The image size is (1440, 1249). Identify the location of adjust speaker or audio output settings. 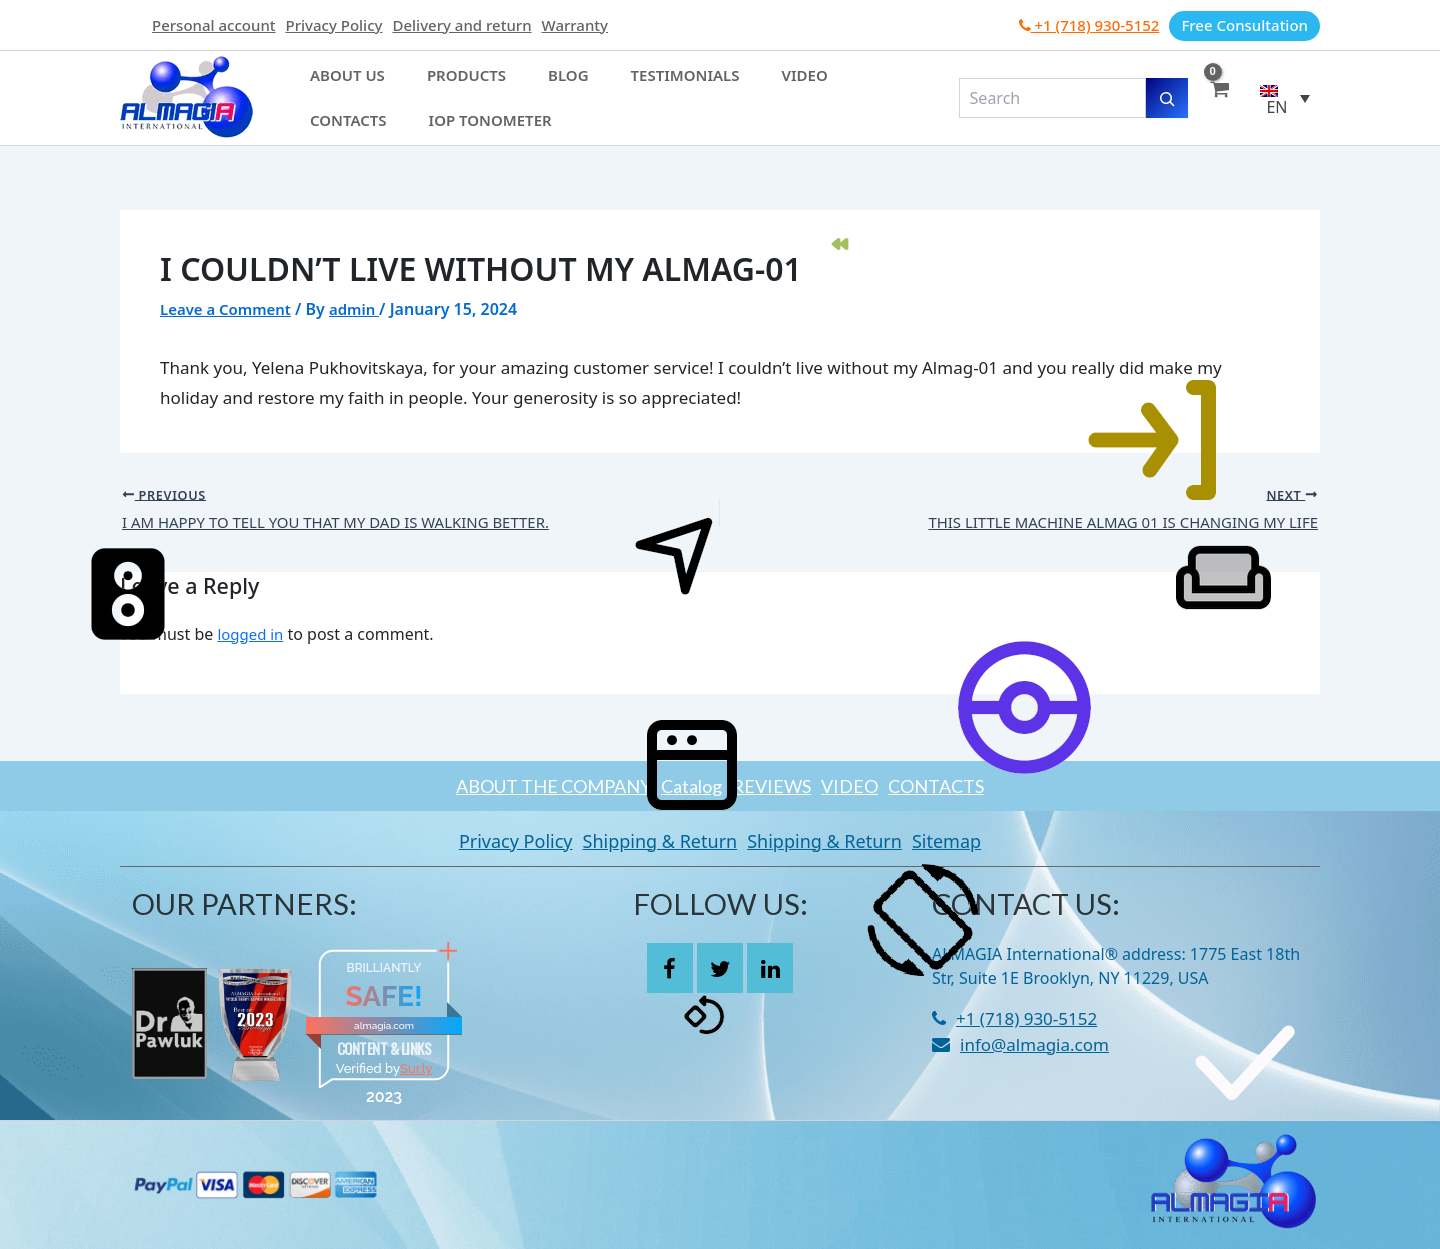
(128, 594).